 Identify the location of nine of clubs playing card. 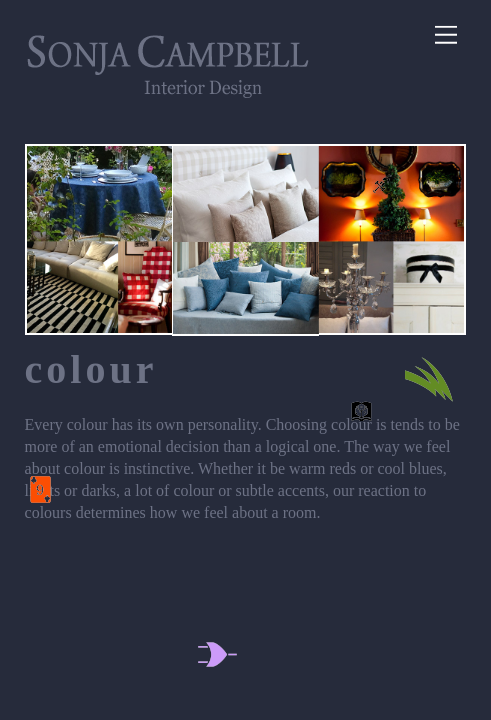
(40, 489).